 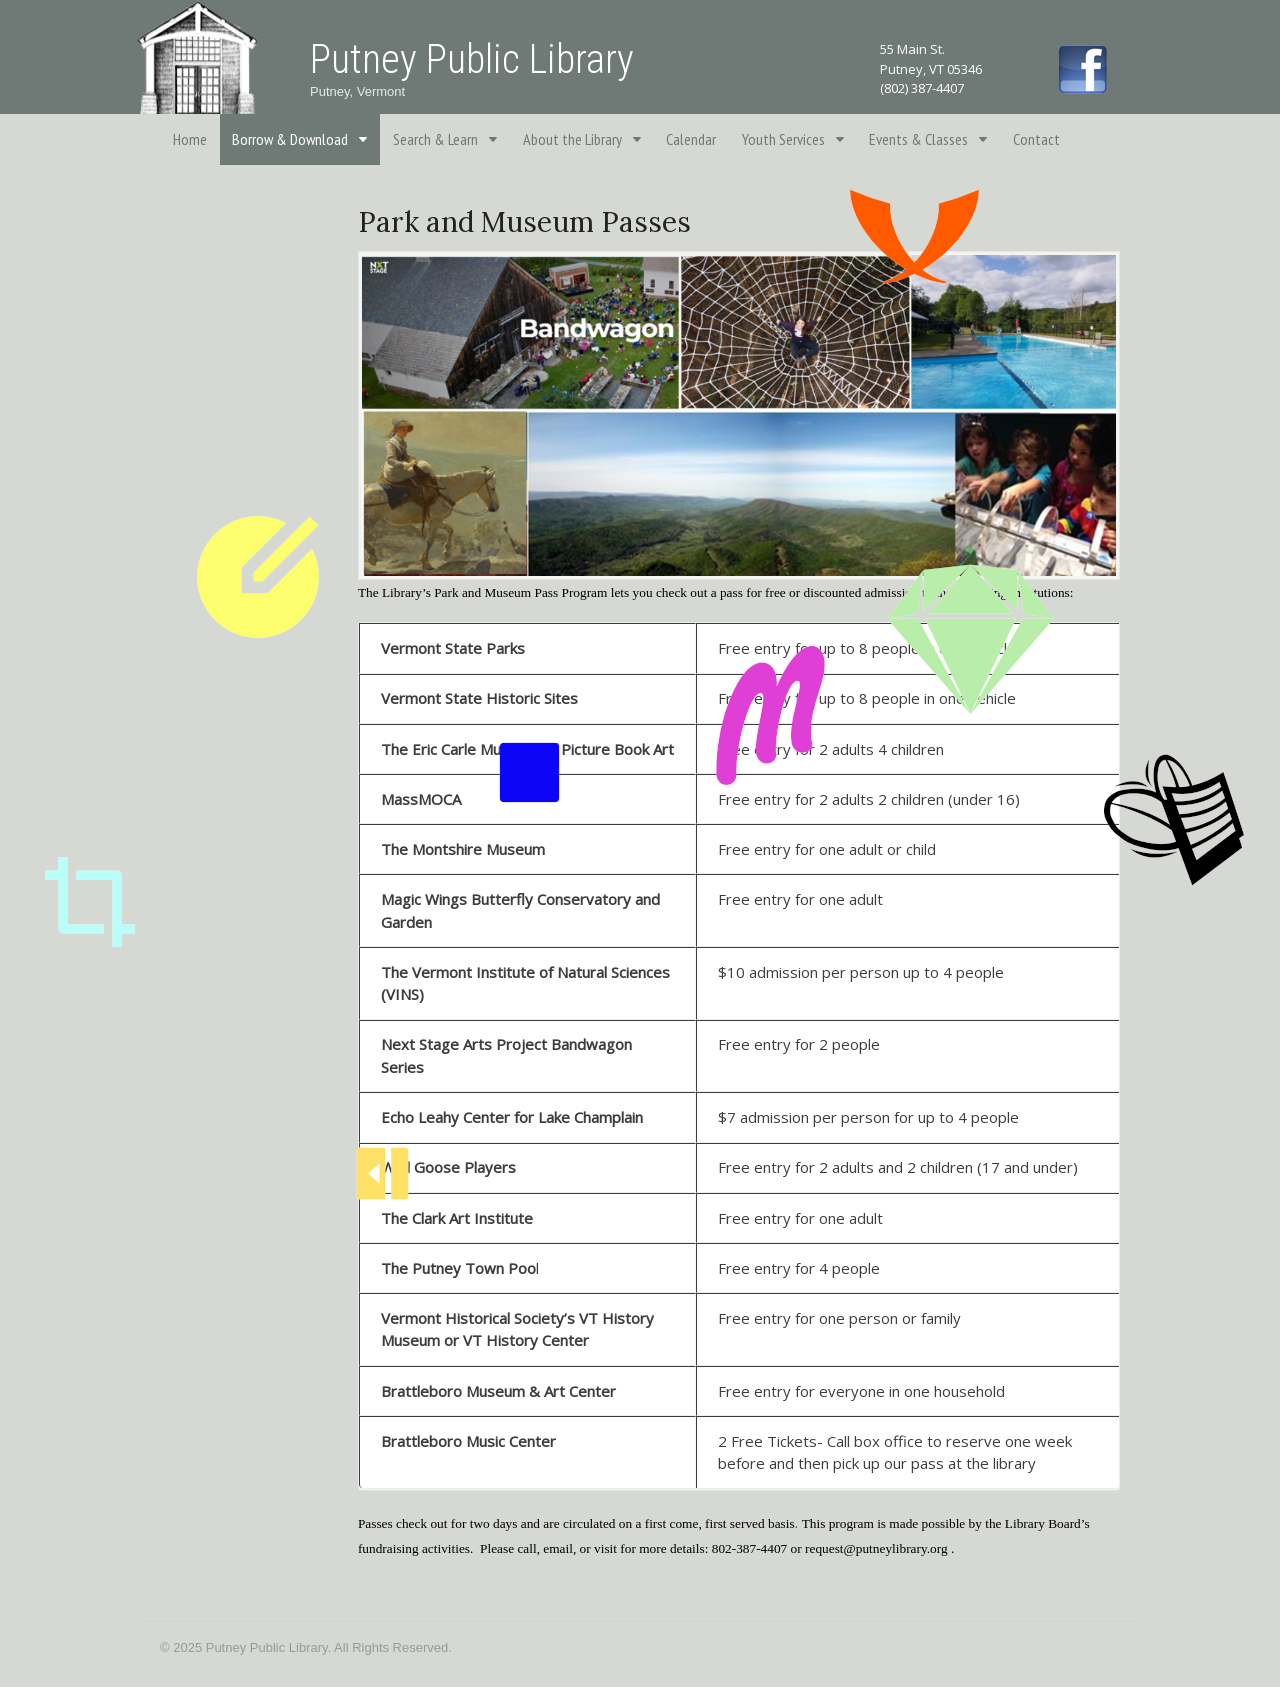 What do you see at coordinates (529, 772) in the screenshot?
I see `an unchecked or empty checkbox state` at bounding box center [529, 772].